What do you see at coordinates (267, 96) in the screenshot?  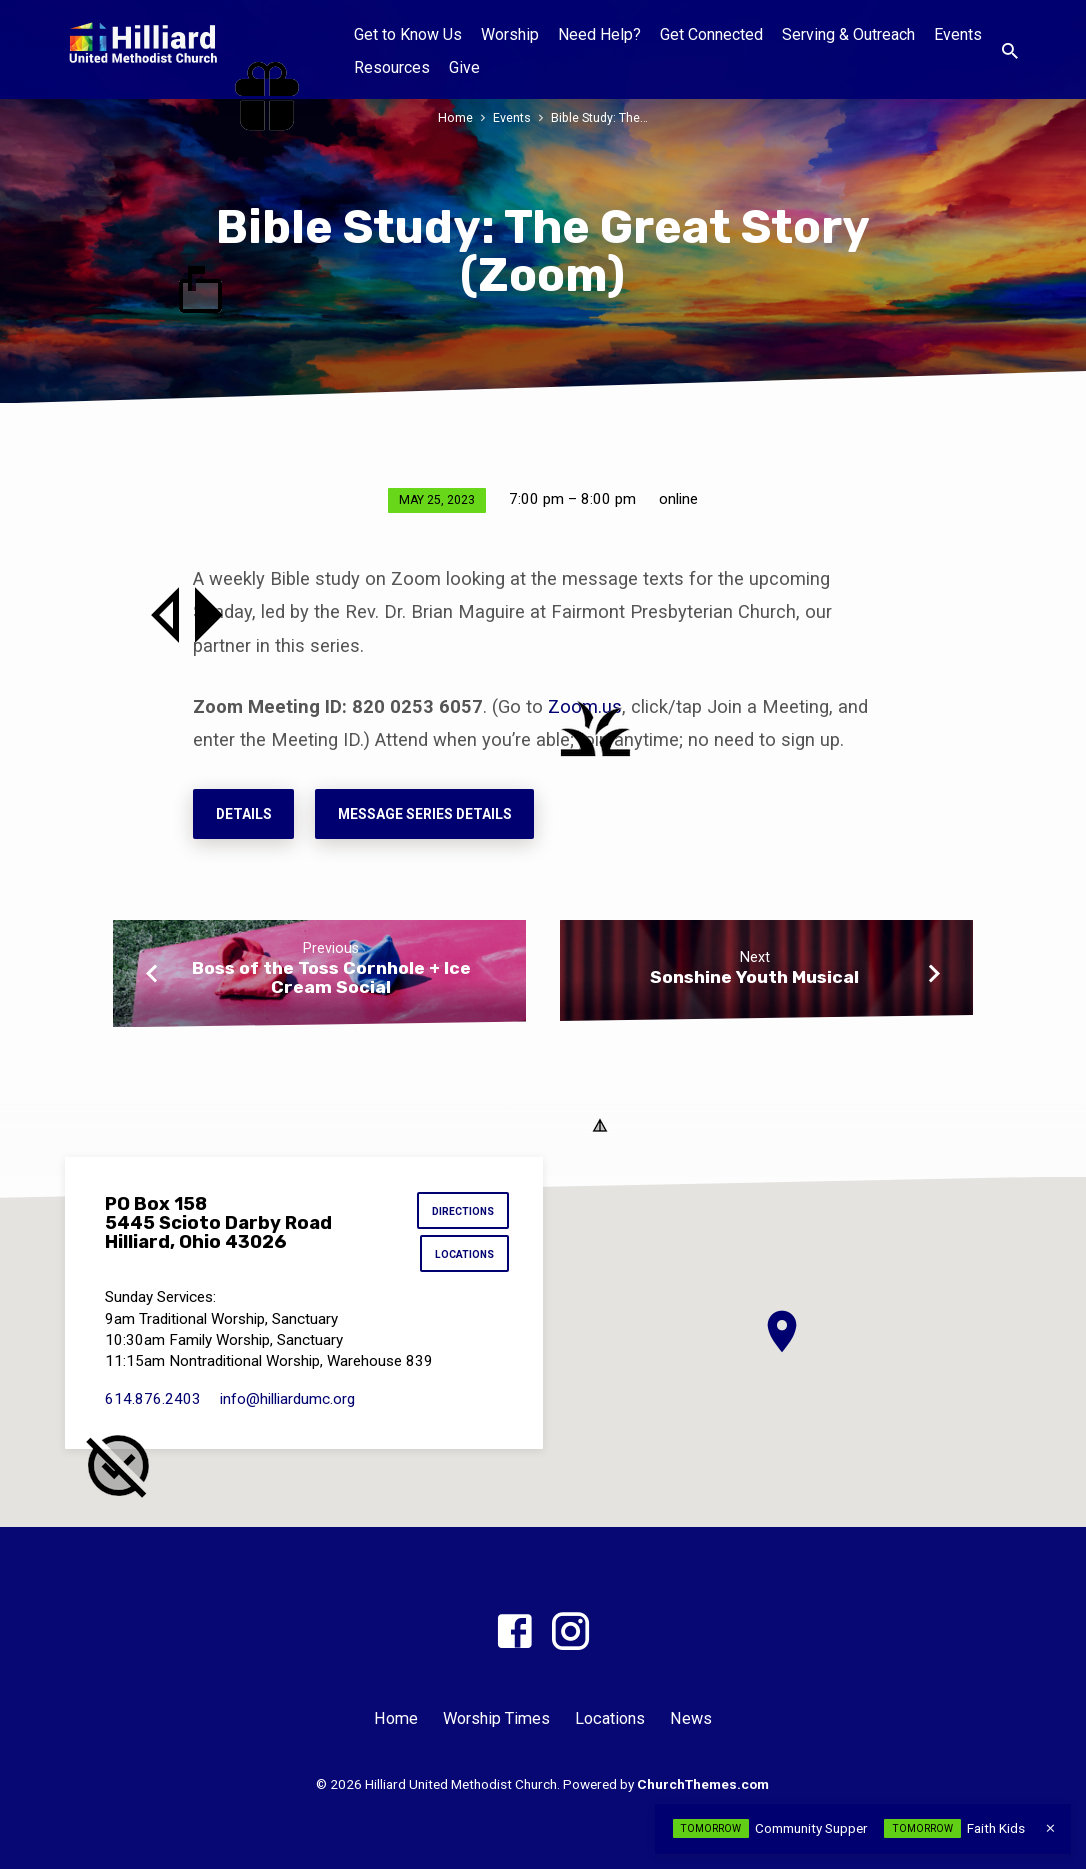 I see `view or redeem a gift` at bounding box center [267, 96].